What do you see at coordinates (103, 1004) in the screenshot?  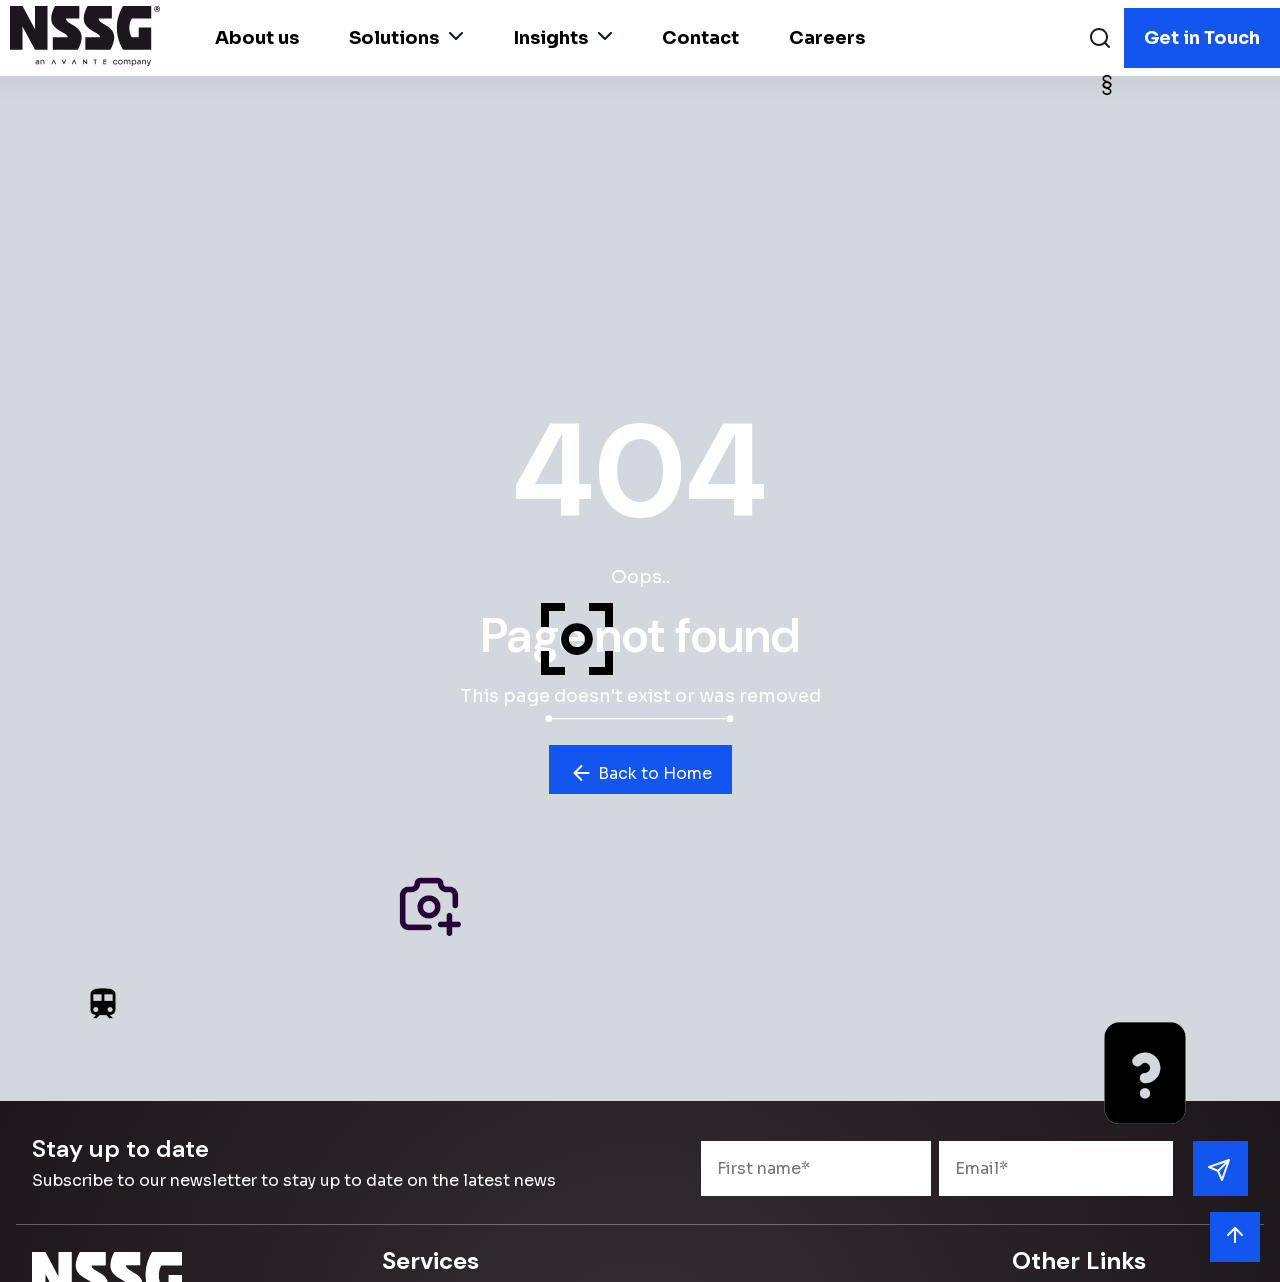 I see `view train schedules or routes` at bounding box center [103, 1004].